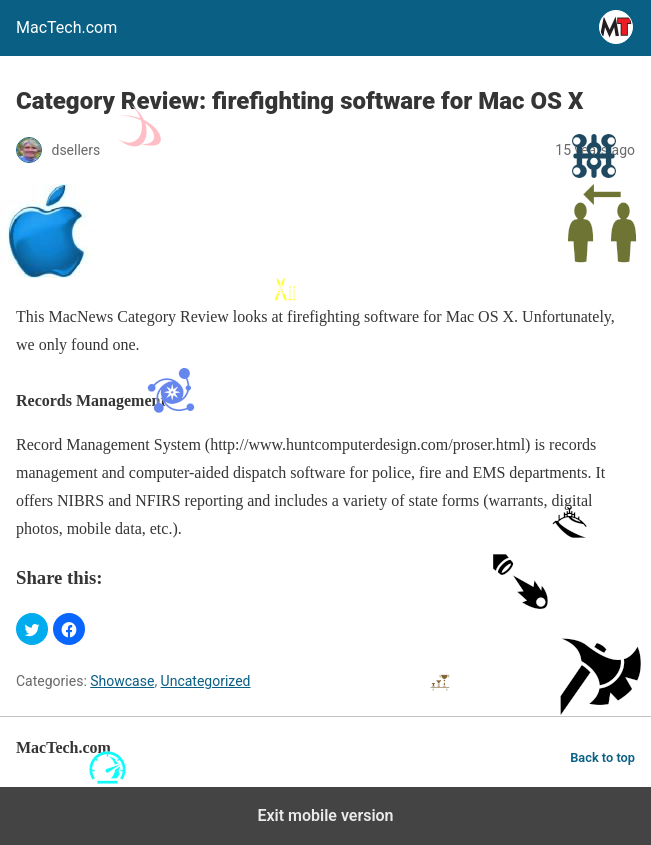 Image resolution: width=651 pixels, height=845 pixels. Describe the element at coordinates (139, 128) in the screenshot. I see `indicates a slash or cutting attack action` at that location.